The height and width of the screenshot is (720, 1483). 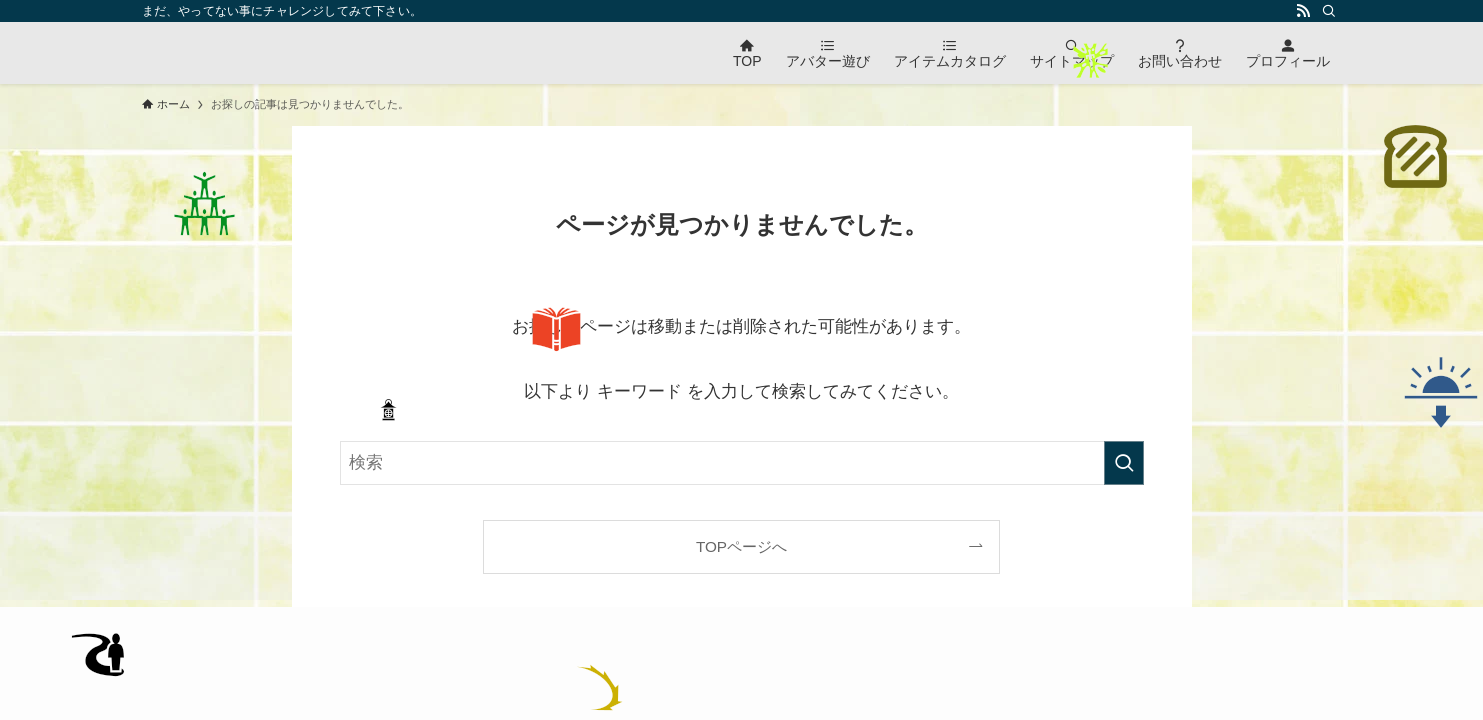 I want to click on select electric whip weapon or ability, so click(x=599, y=687).